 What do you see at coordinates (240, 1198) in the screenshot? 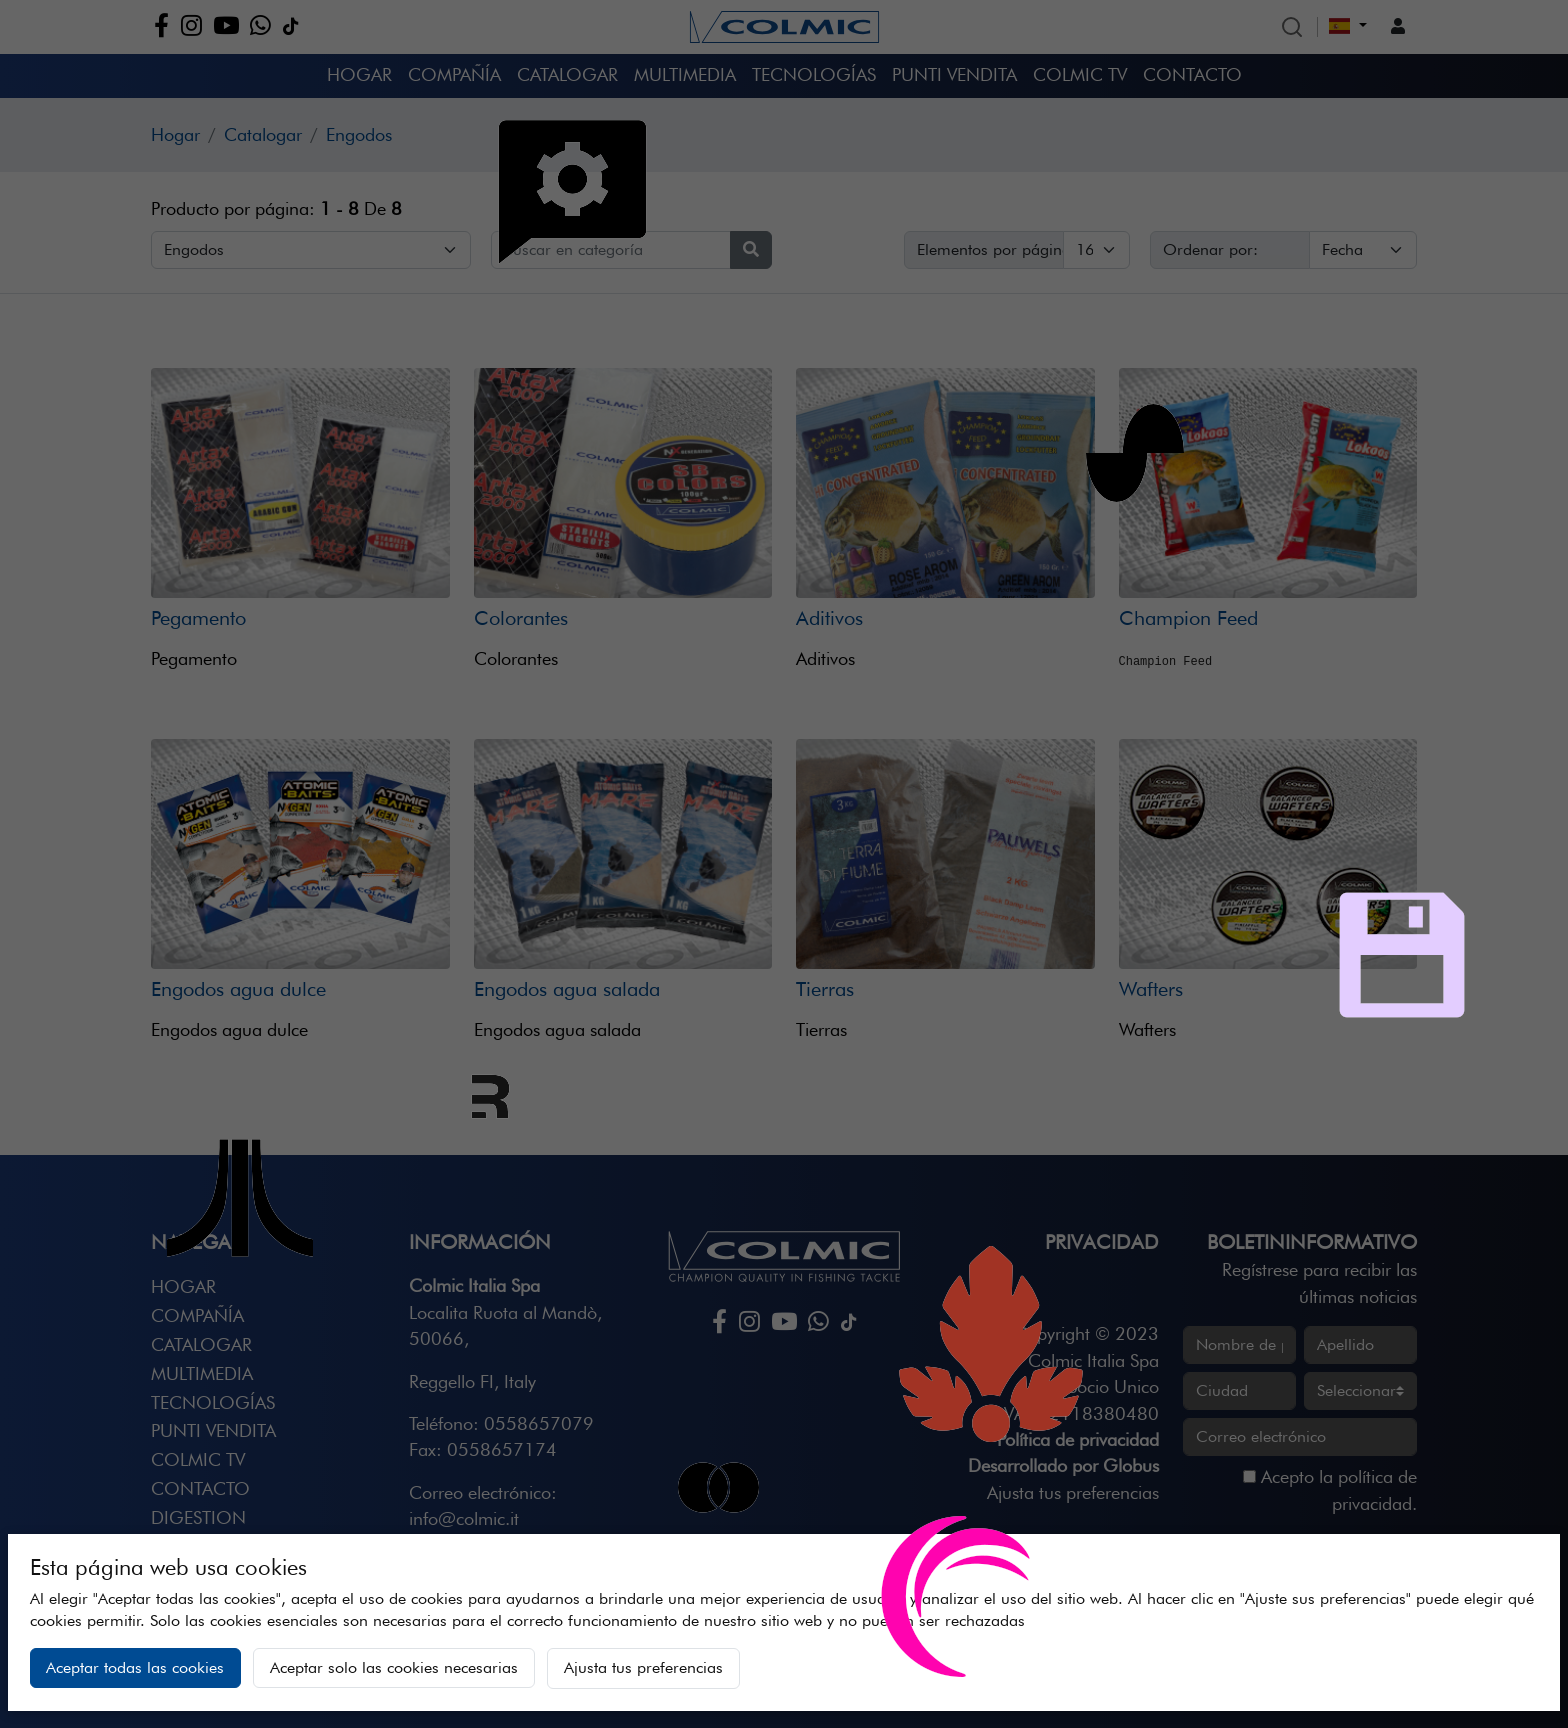
I see `Atari brand logo` at bounding box center [240, 1198].